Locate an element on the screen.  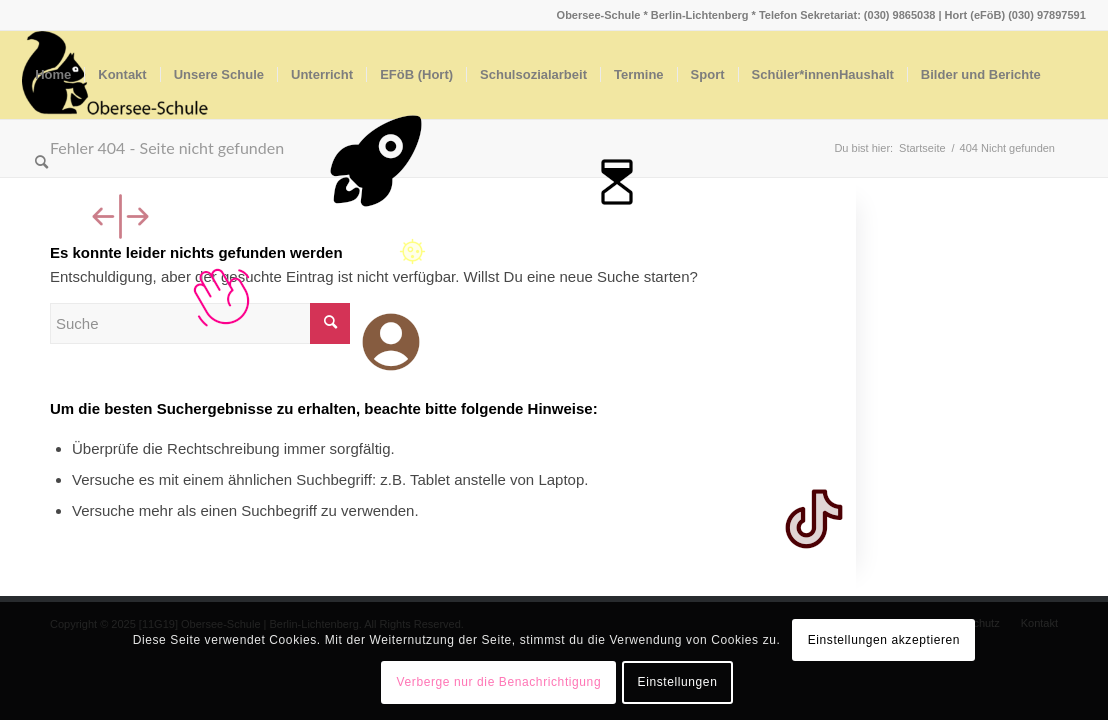
indicates a process just started with most time remaining is located at coordinates (617, 182).